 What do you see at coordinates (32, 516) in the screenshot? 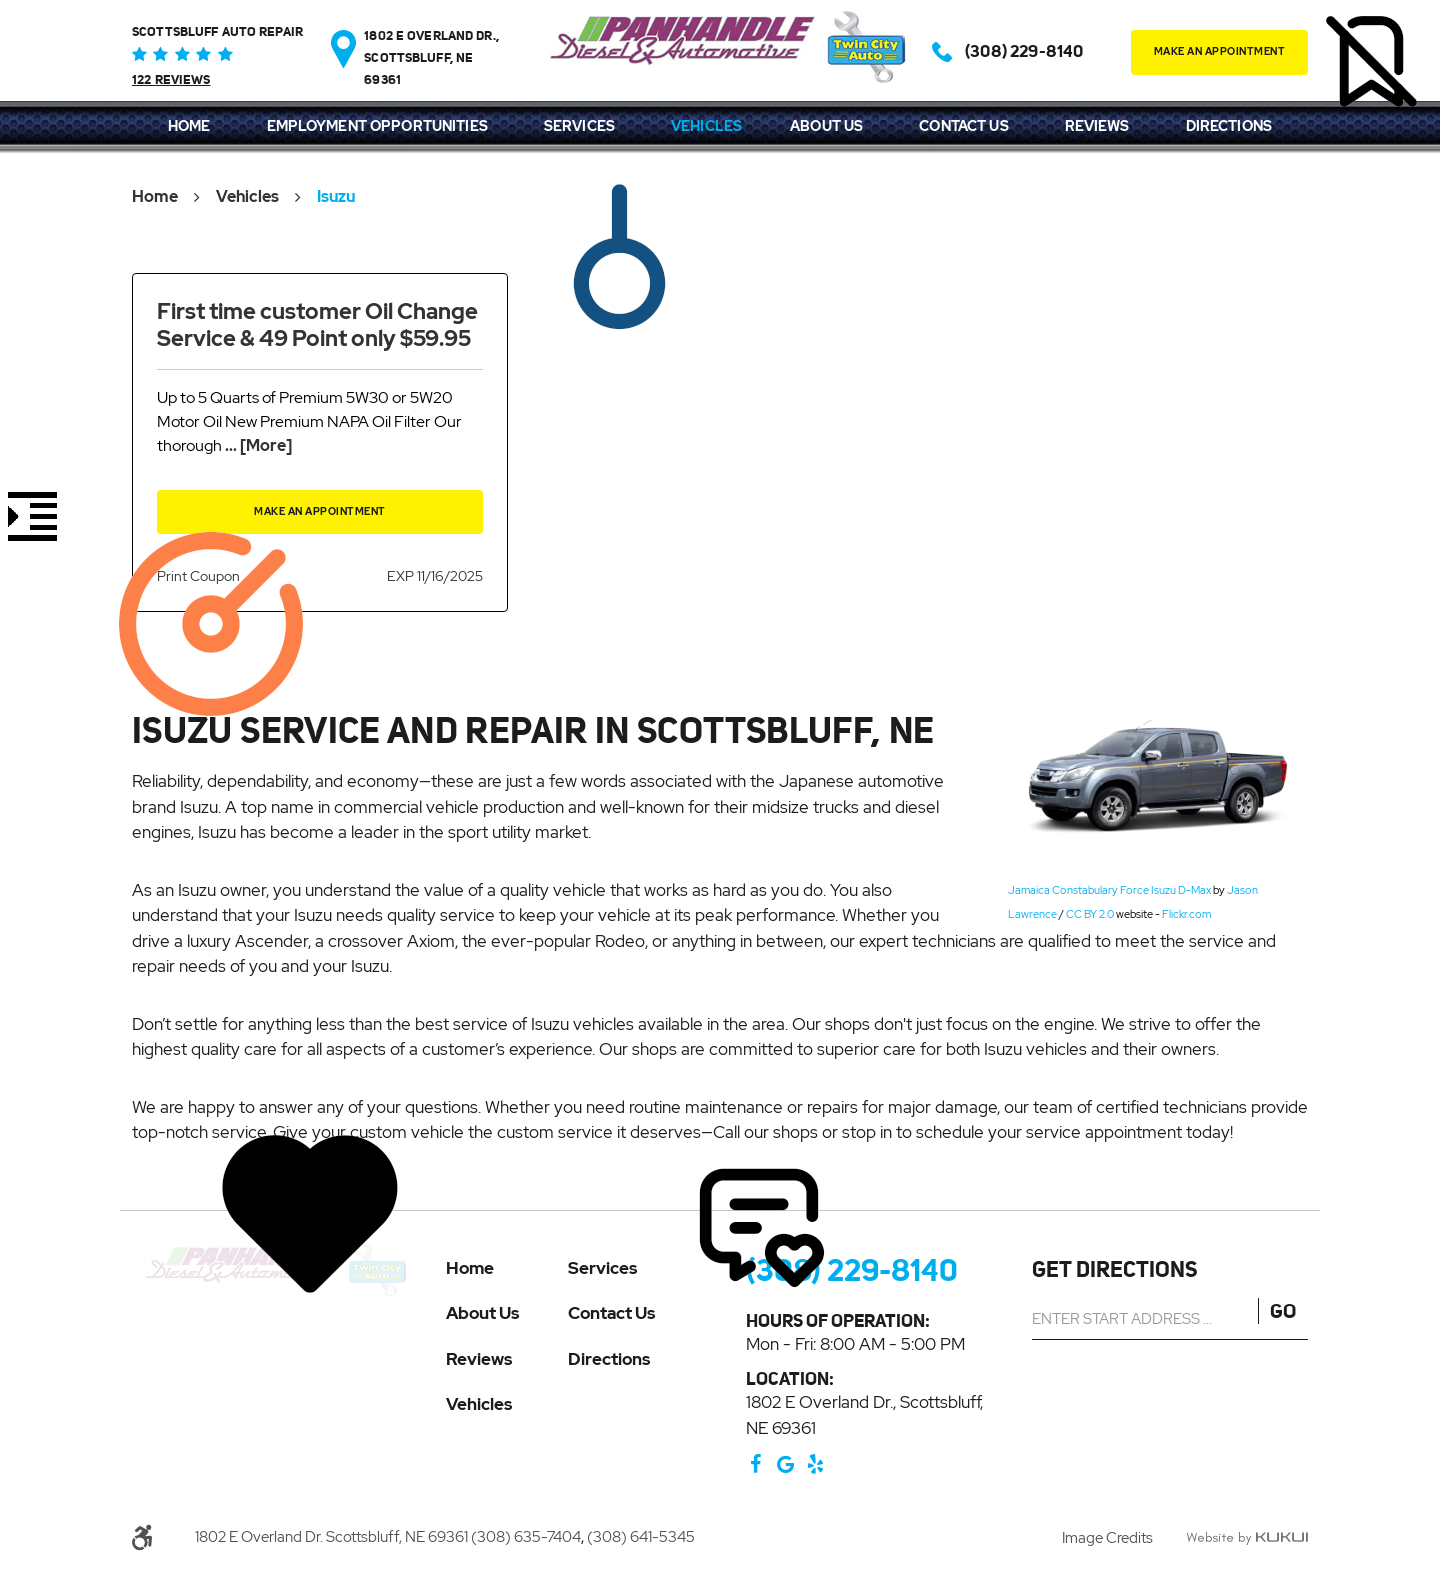
I see `increase text indentation` at bounding box center [32, 516].